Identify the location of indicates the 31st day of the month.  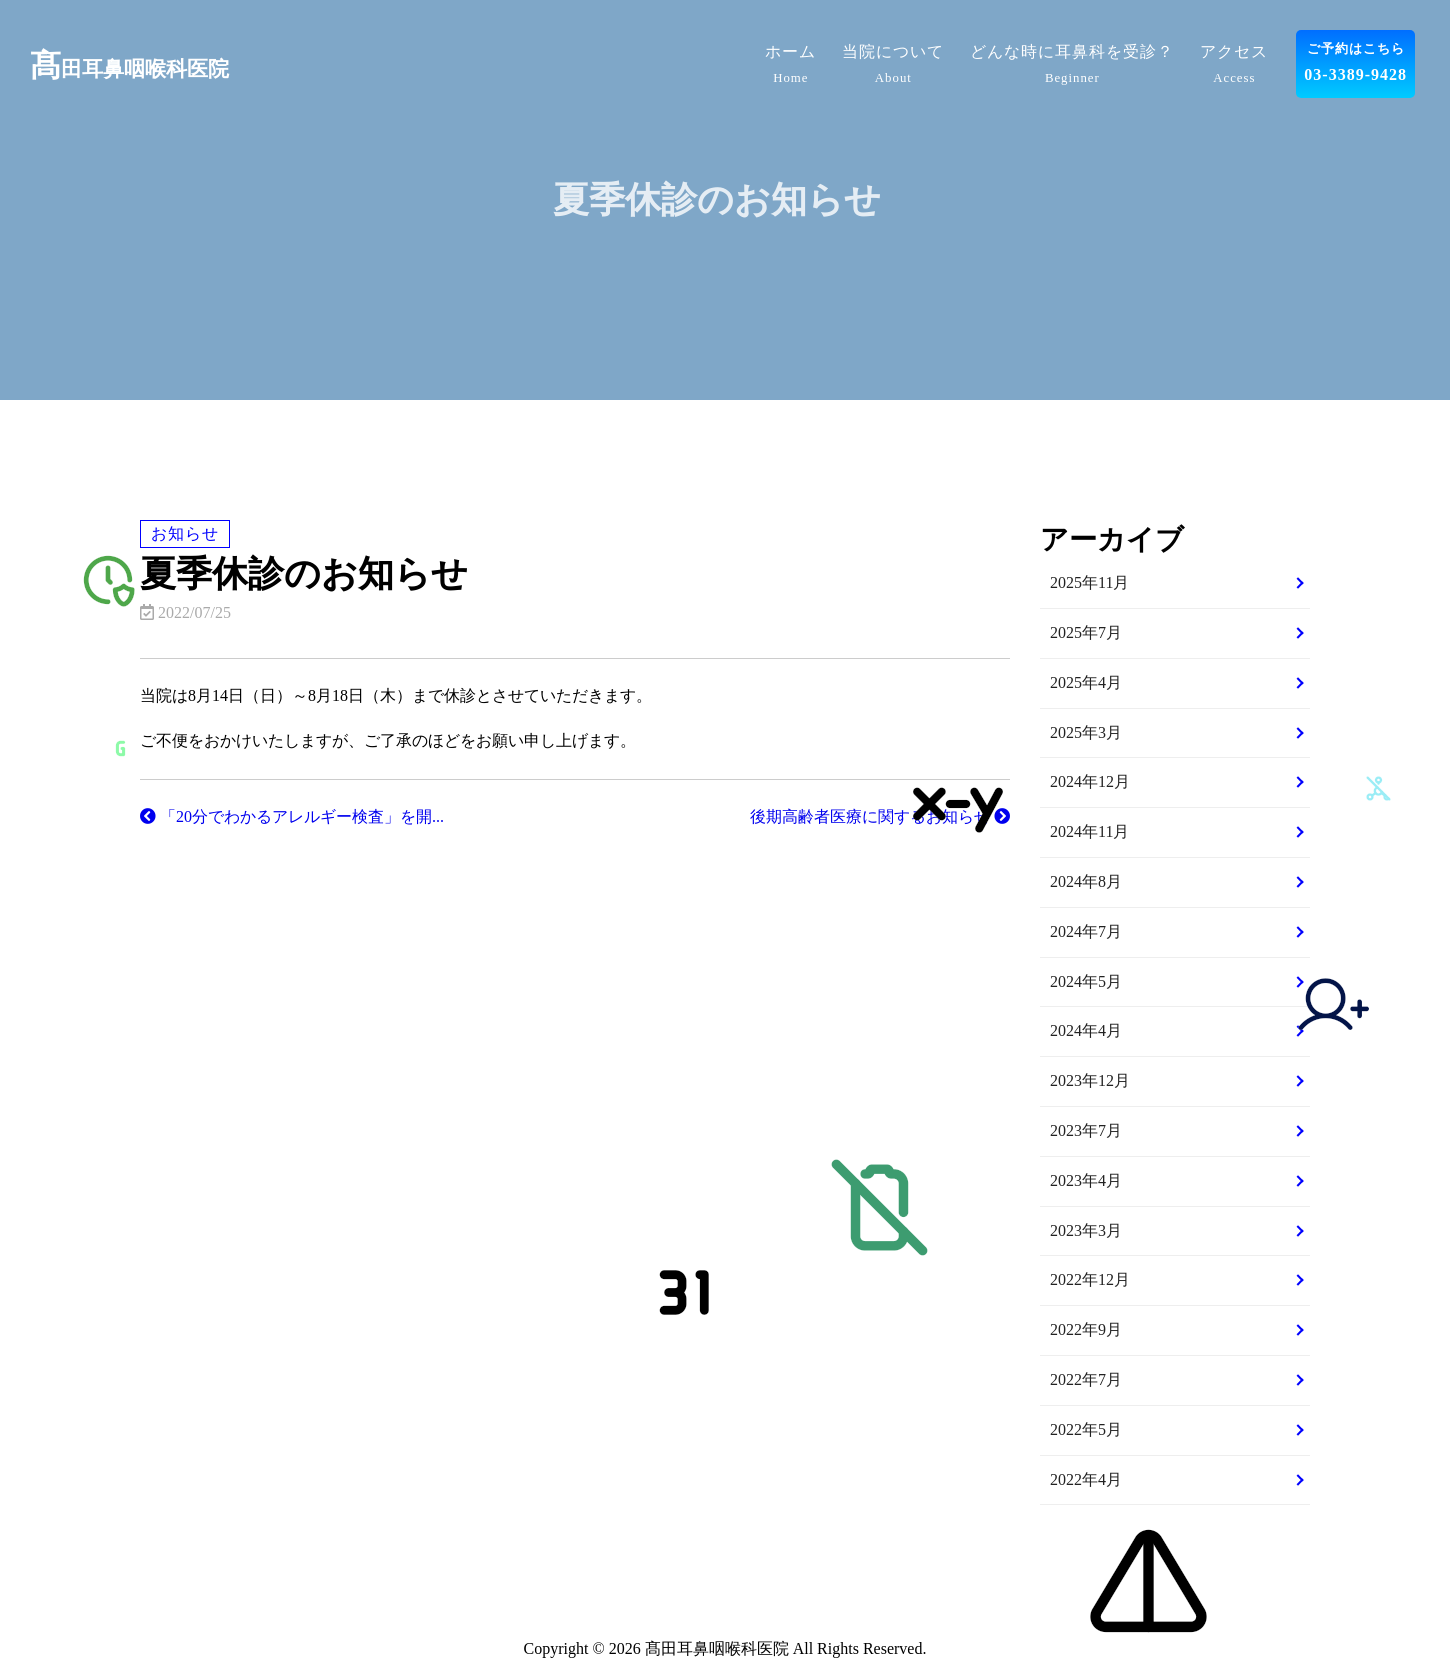
(686, 1292).